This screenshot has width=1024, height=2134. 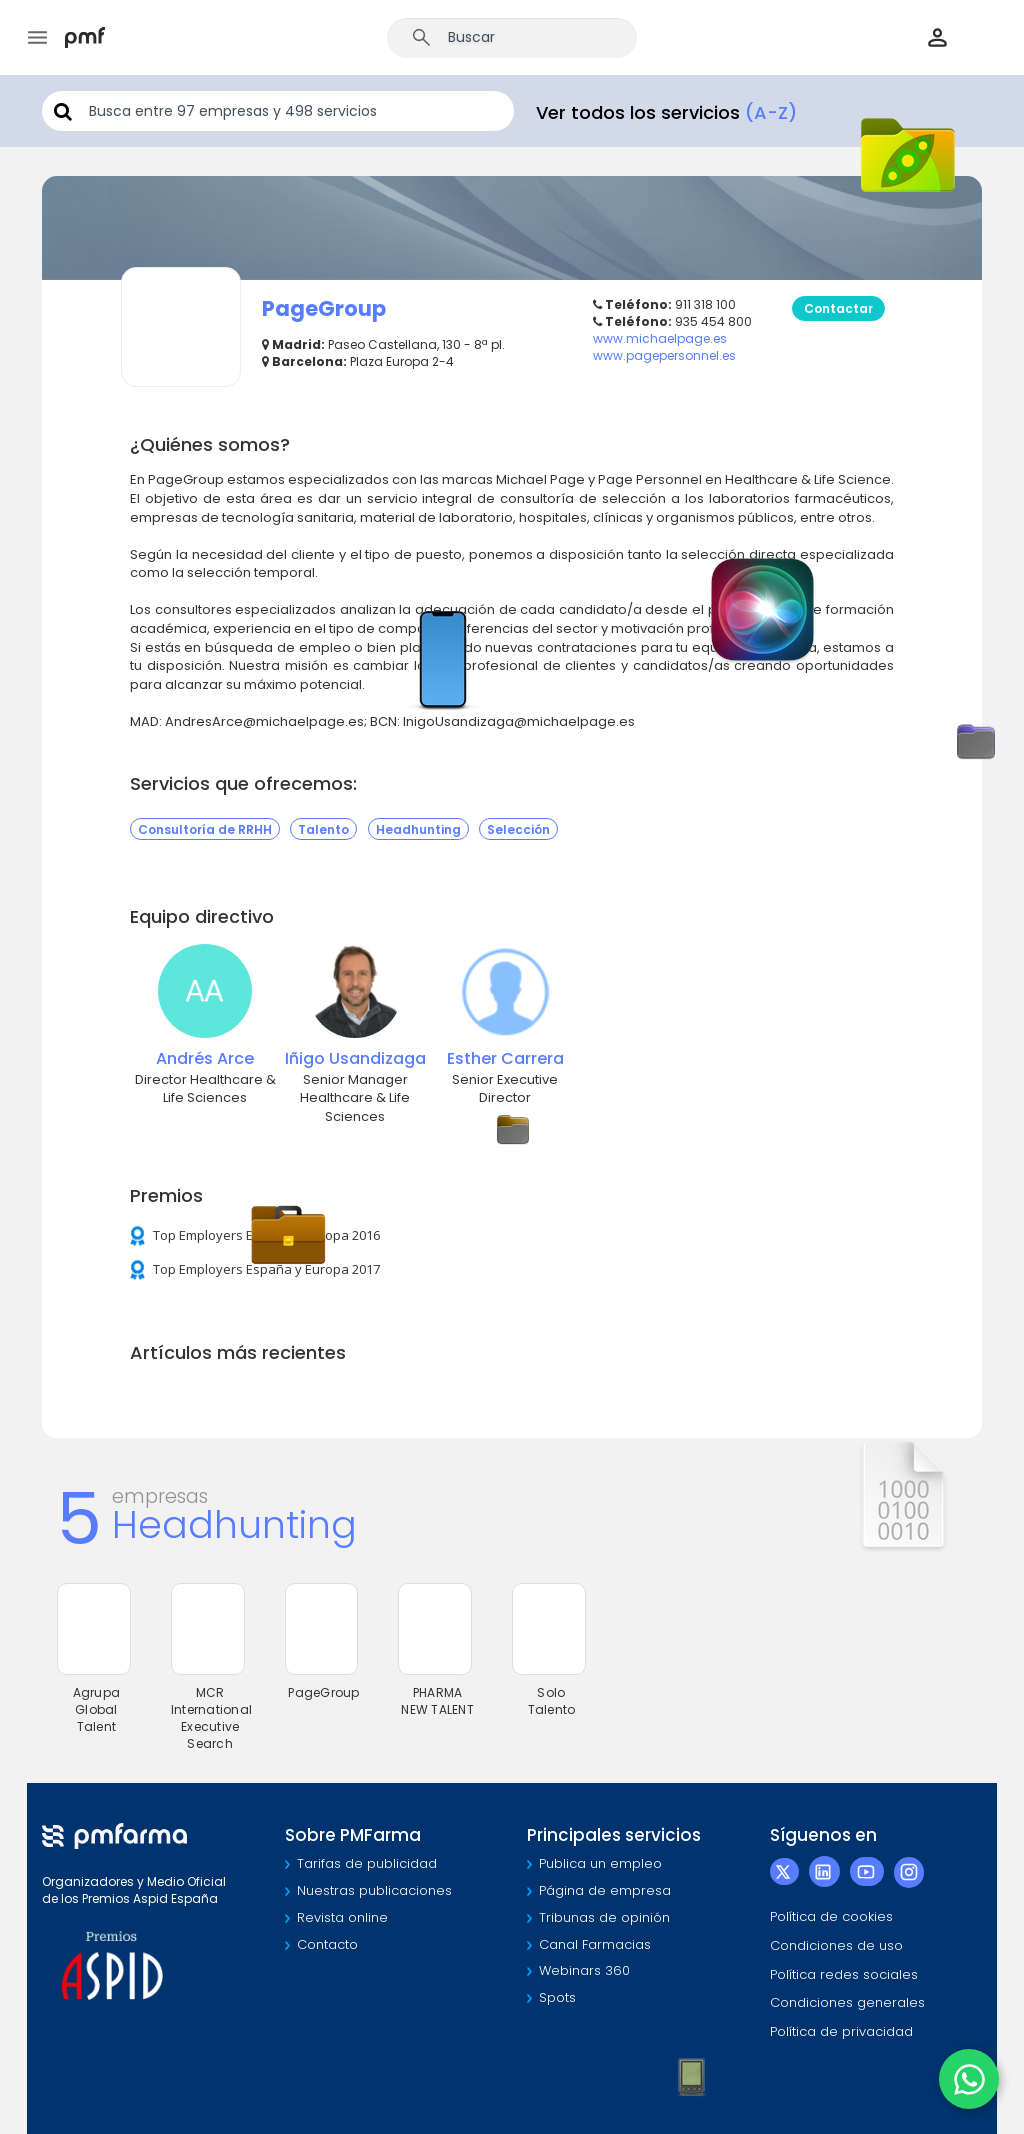 What do you see at coordinates (762, 609) in the screenshot?
I see `activate siri voice assistant` at bounding box center [762, 609].